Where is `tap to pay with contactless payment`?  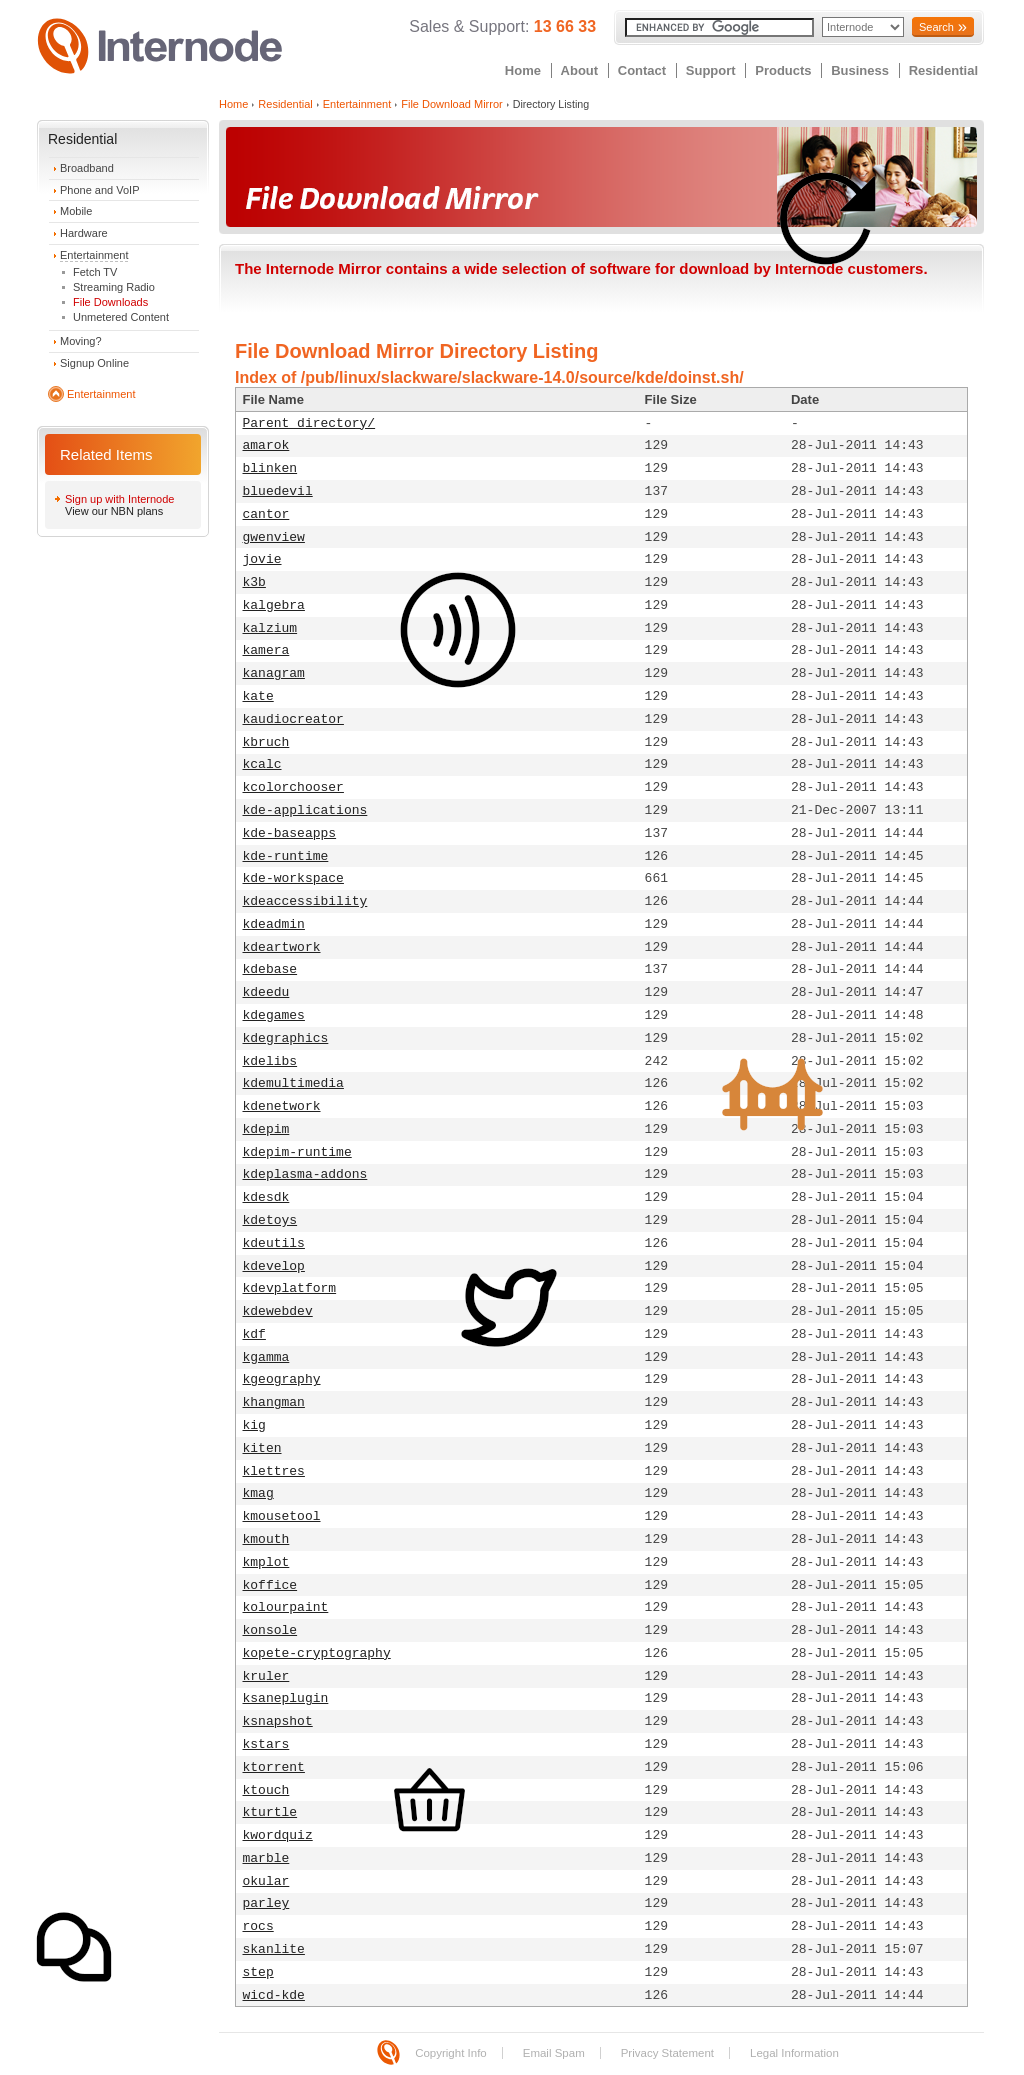
tap to pay with contactless payment is located at coordinates (458, 630).